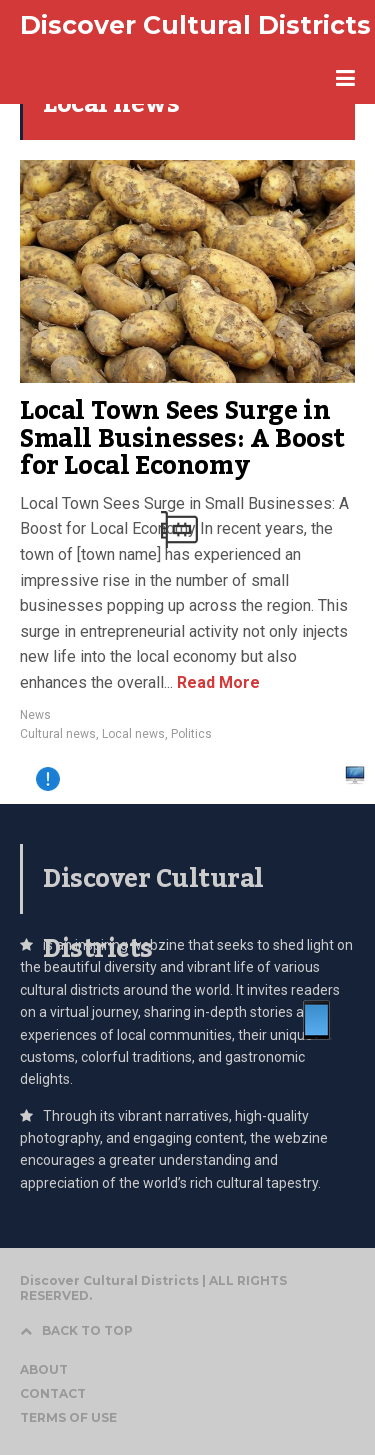 This screenshot has height=1455, width=375. I want to click on access firmware settings and updates, so click(179, 529).